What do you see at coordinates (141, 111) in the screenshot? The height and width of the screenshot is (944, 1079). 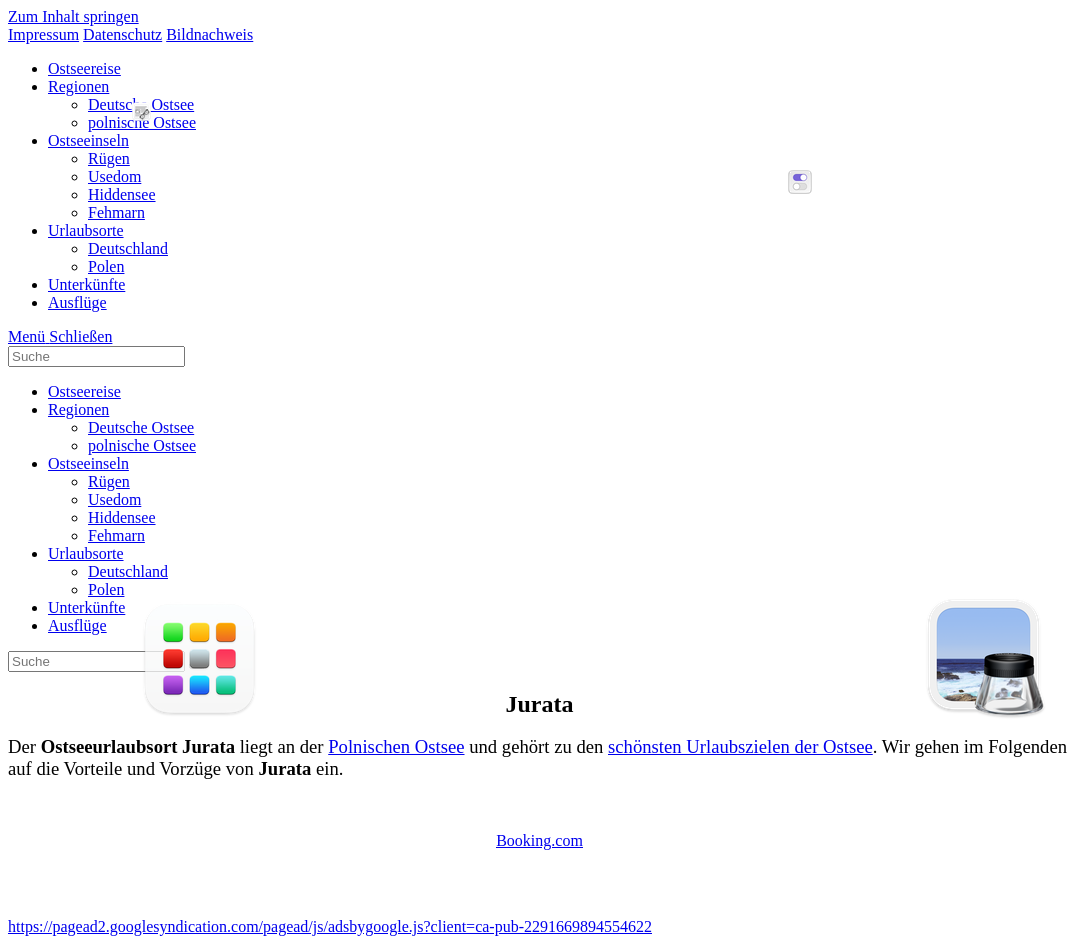 I see `open gnome documents app` at bounding box center [141, 111].